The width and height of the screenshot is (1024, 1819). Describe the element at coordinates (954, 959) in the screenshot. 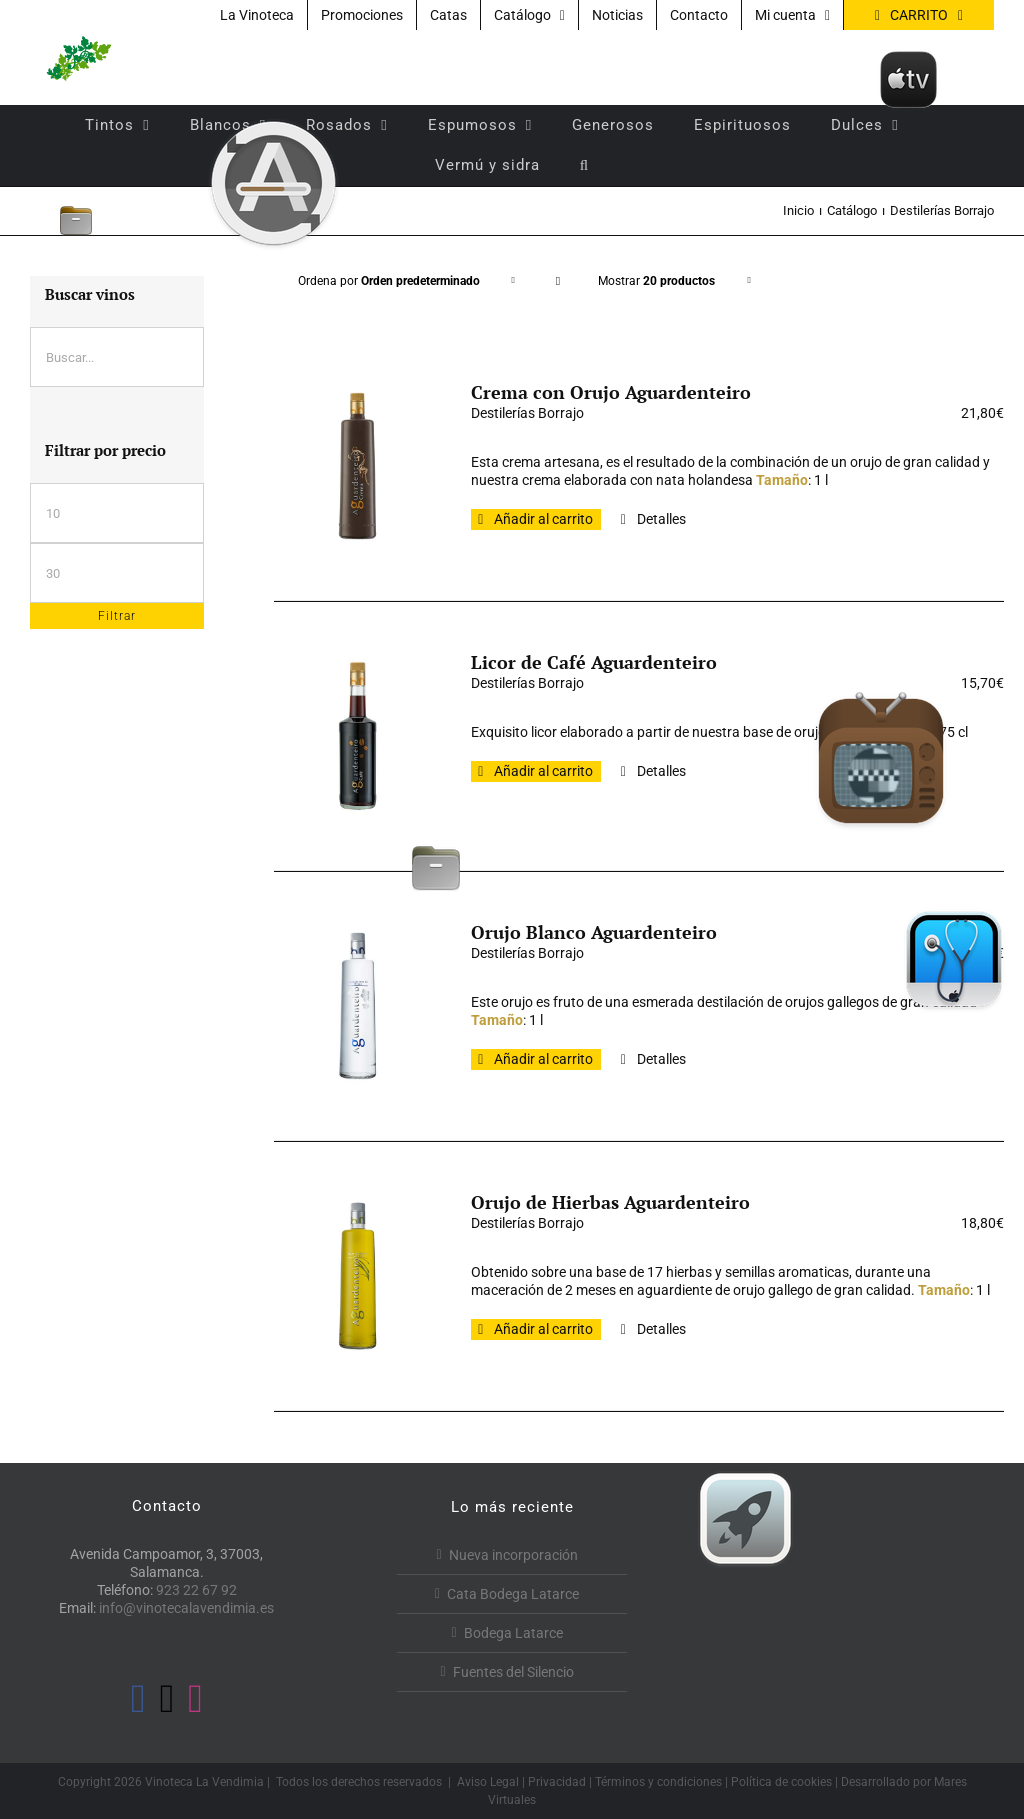

I see `open system cleaner utility` at that location.